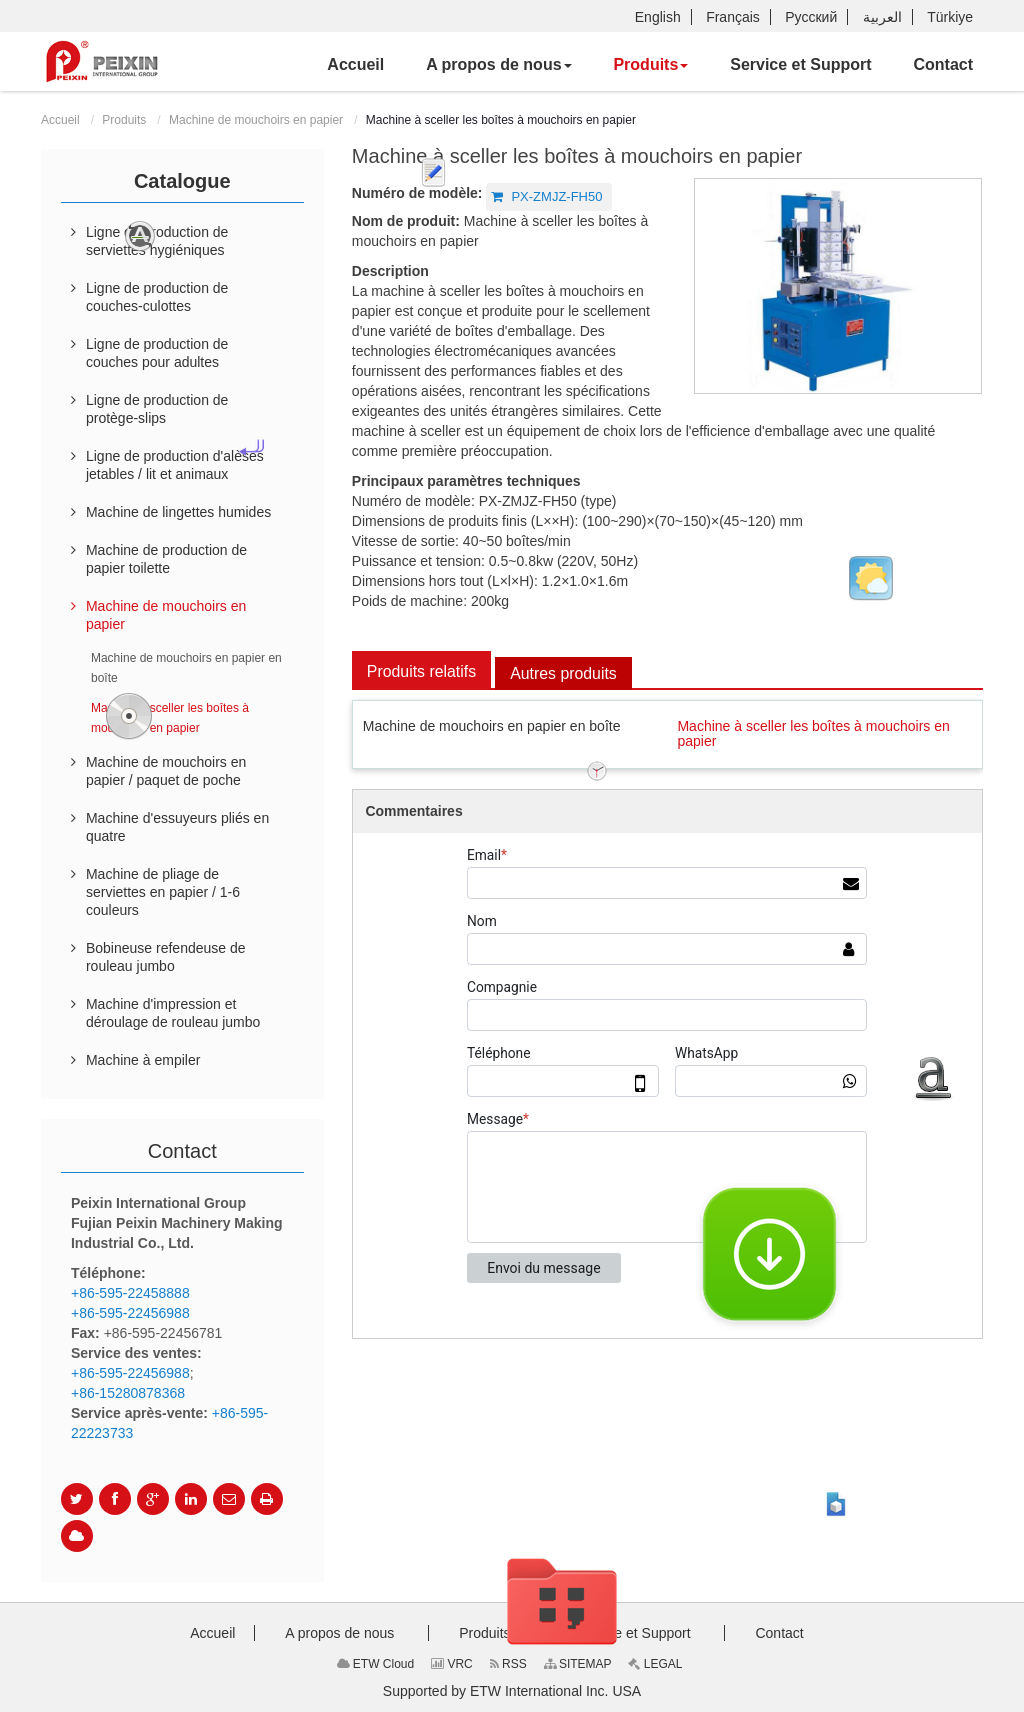  I want to click on open forth programming language projects folder, so click(561, 1604).